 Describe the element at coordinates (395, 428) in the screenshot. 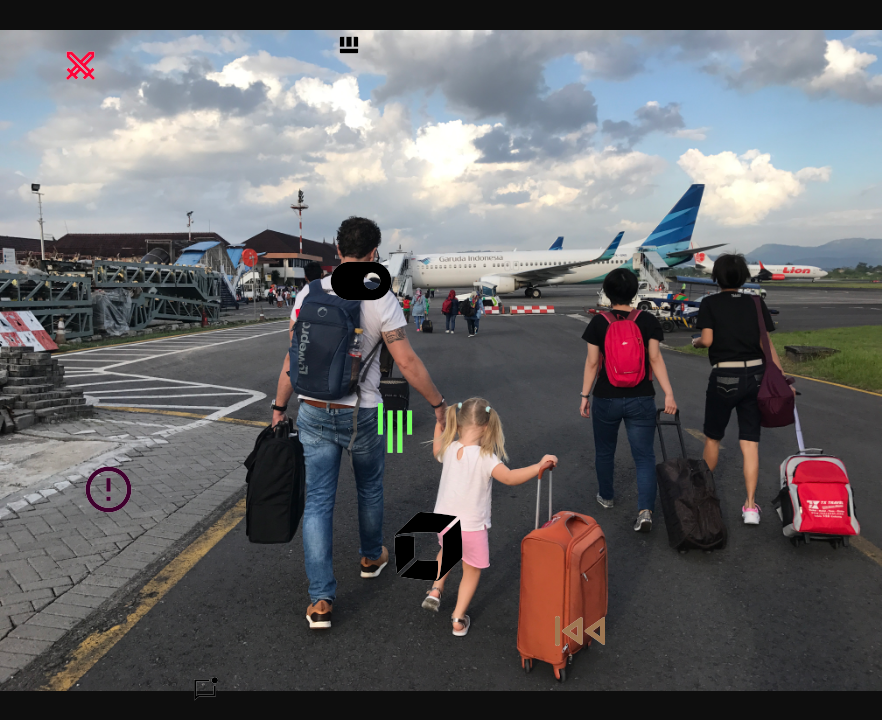

I see `open Gitter chat platform` at that location.